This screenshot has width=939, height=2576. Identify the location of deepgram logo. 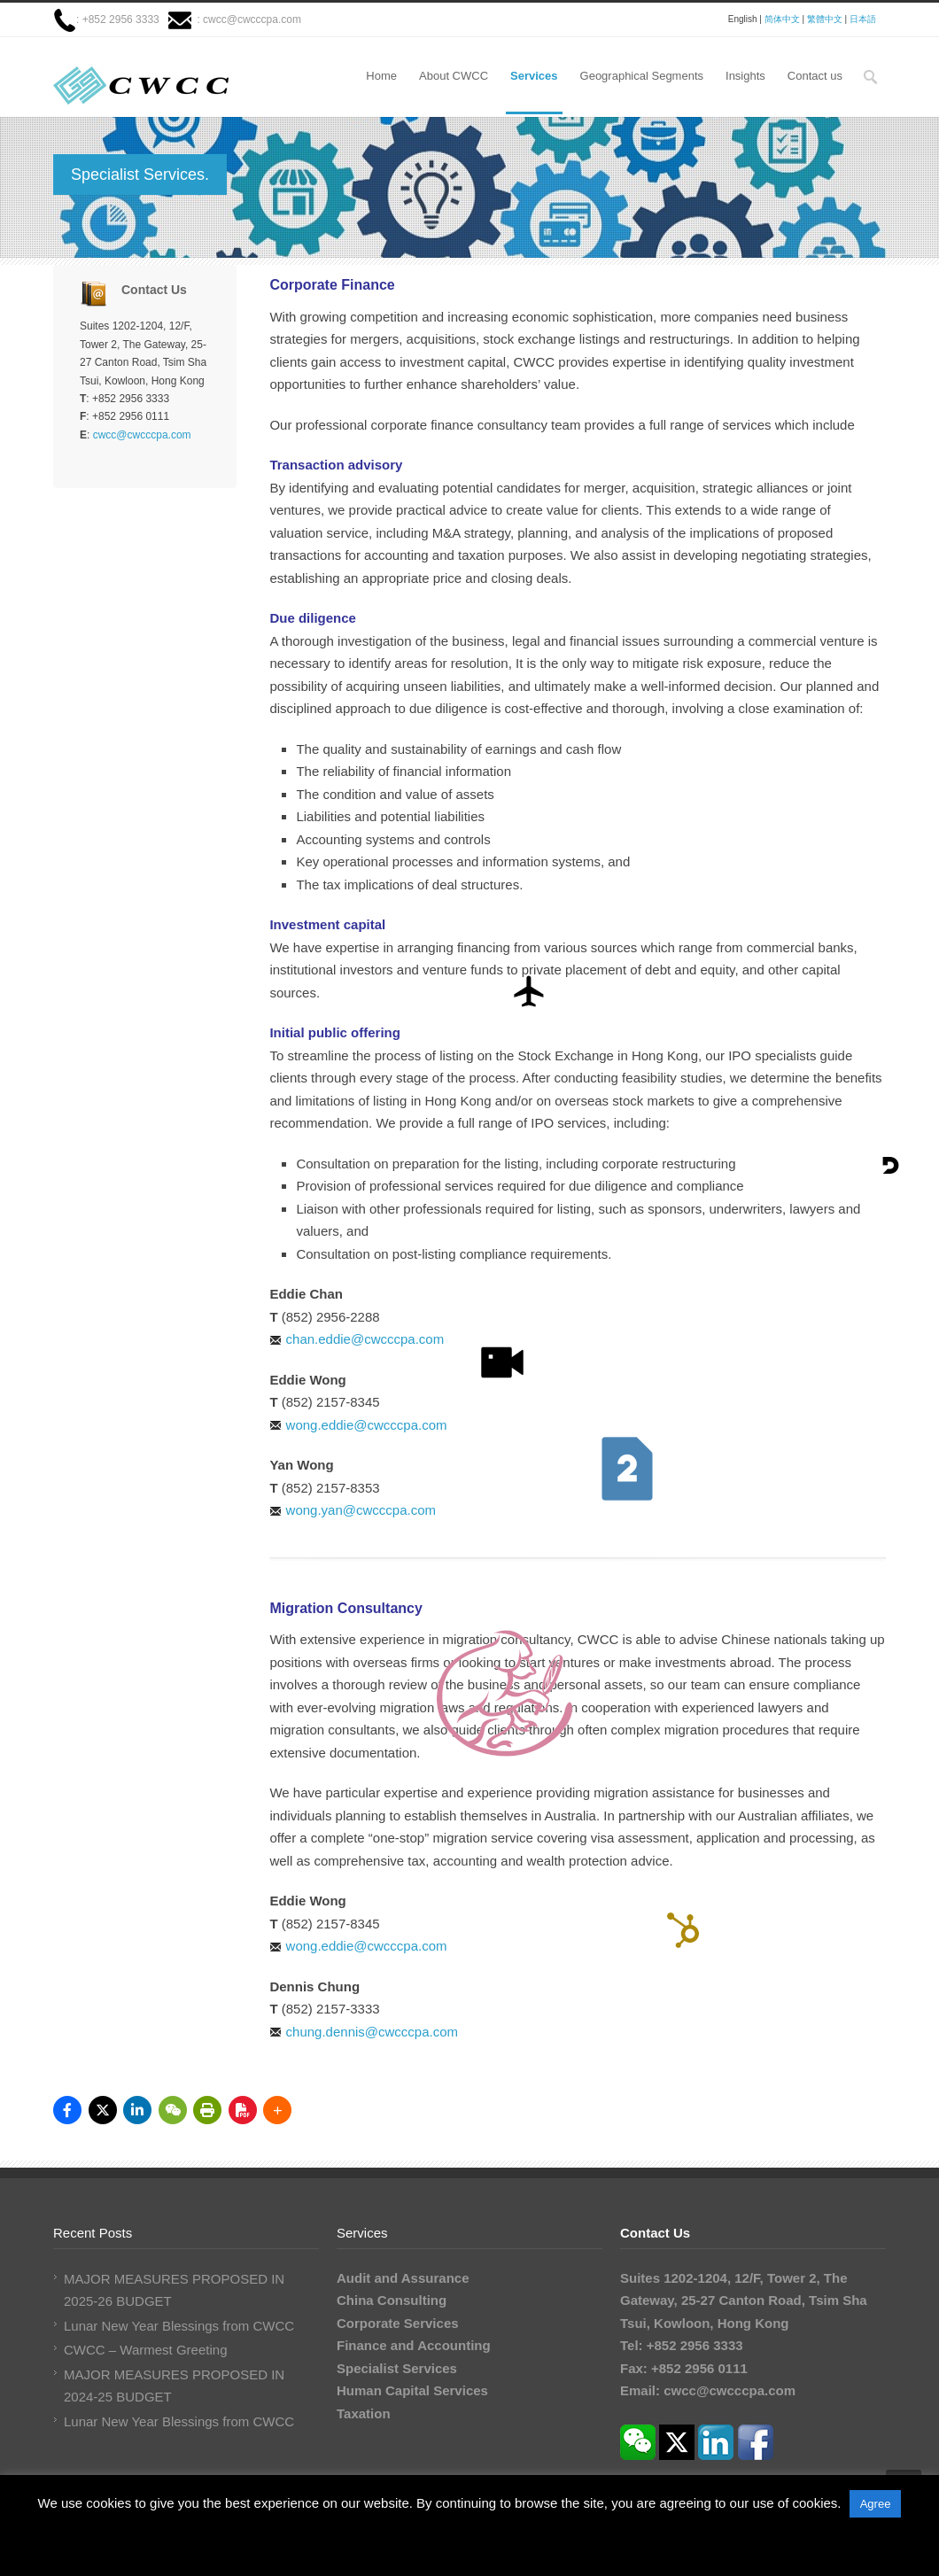
(890, 1165).